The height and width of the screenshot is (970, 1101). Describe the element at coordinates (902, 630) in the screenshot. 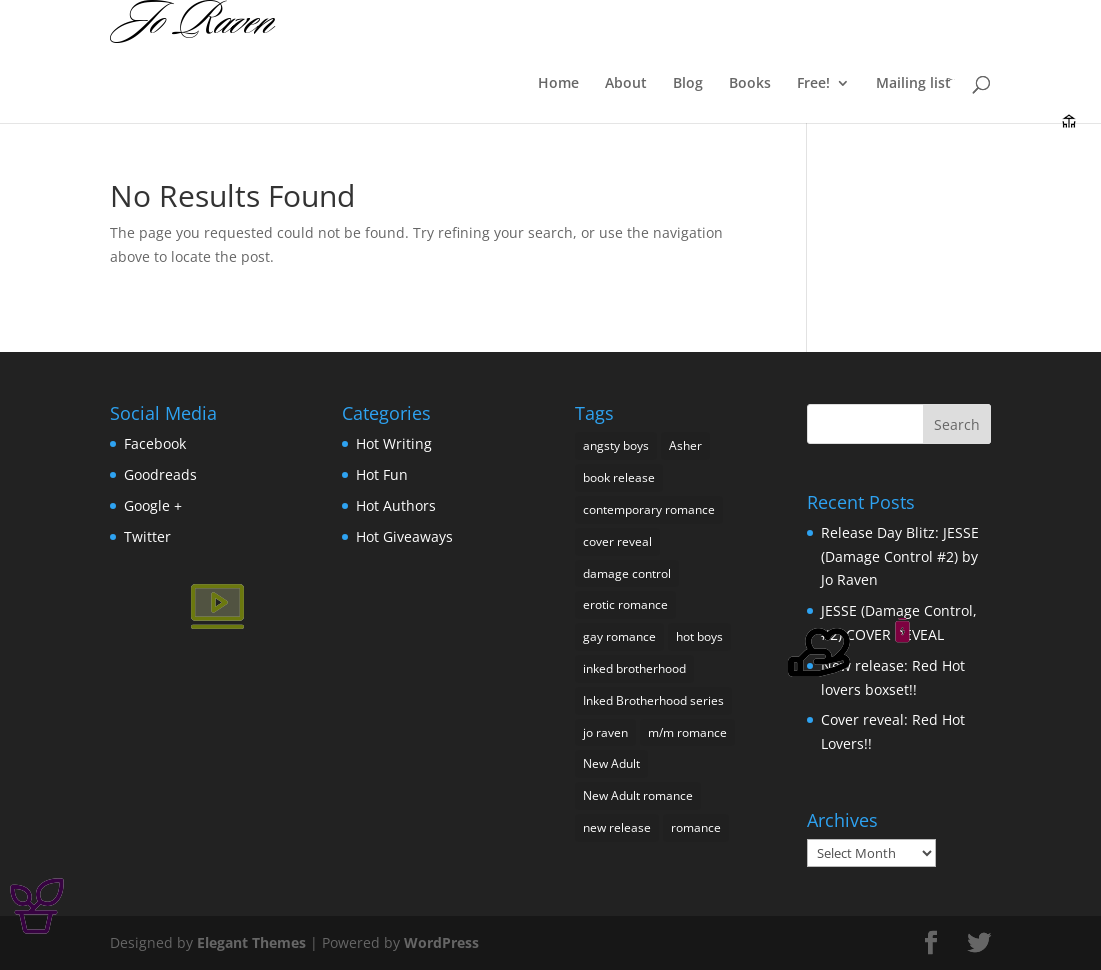

I see `indicates device is currently charging` at that location.